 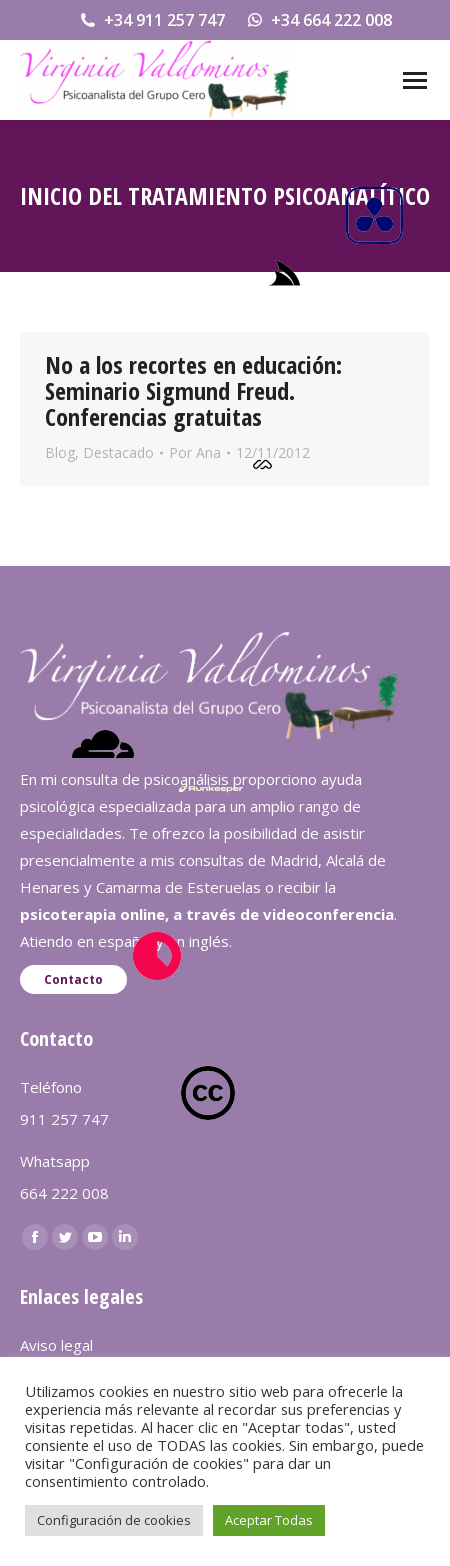 What do you see at coordinates (262, 464) in the screenshot?
I see `maze user testing platform logo` at bounding box center [262, 464].